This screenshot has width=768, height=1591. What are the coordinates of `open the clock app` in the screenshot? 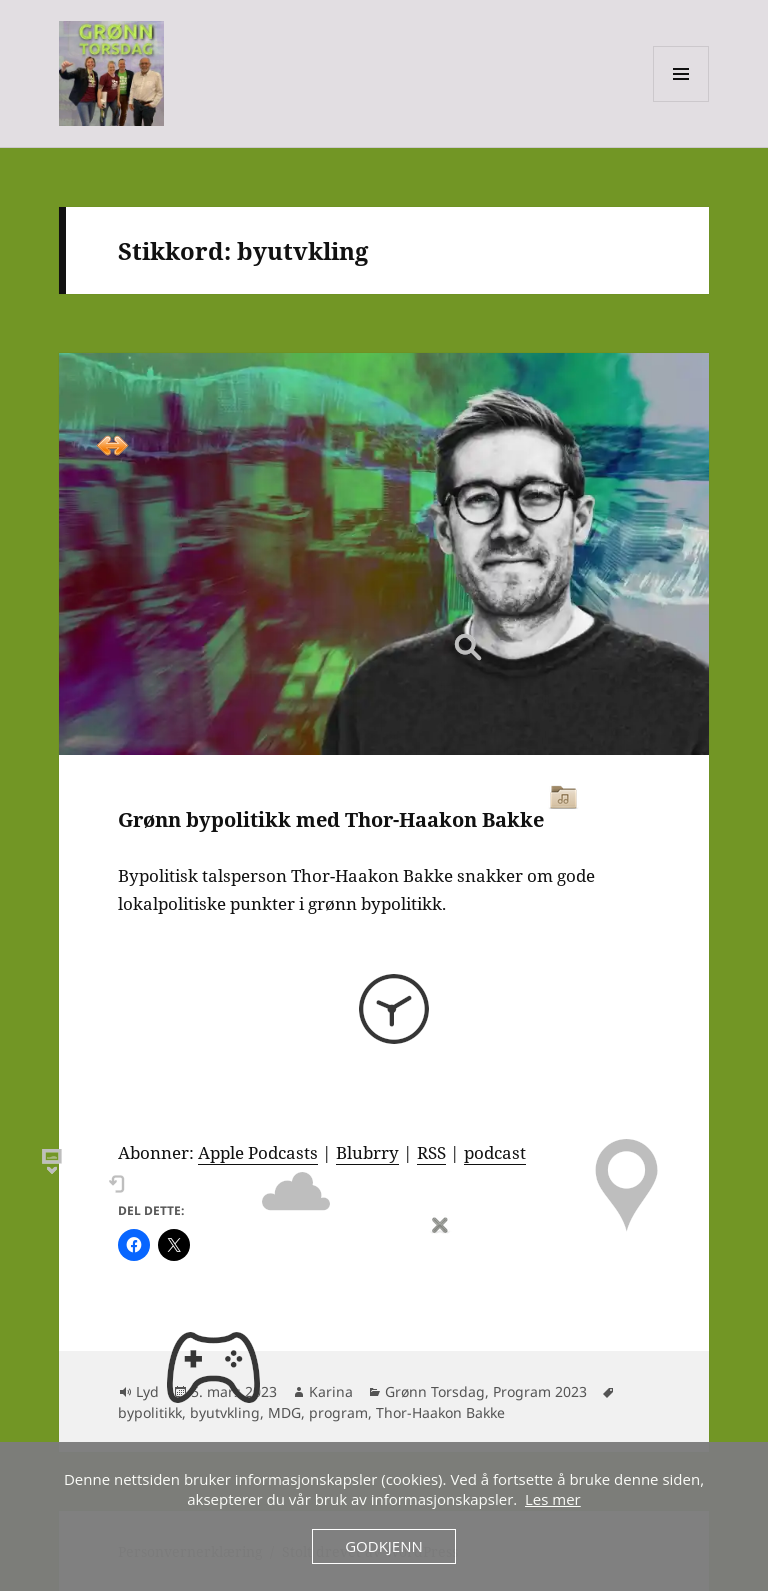 It's located at (394, 1009).